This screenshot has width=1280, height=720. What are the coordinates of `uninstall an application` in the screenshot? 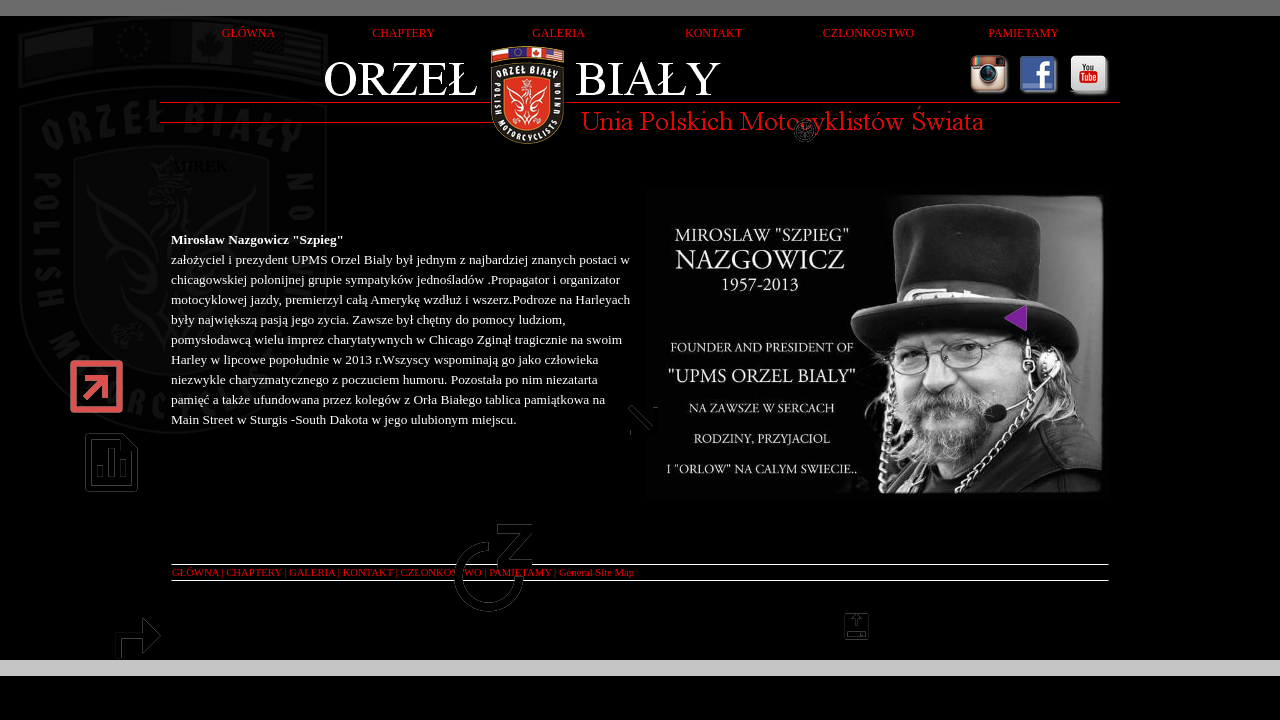 It's located at (856, 626).